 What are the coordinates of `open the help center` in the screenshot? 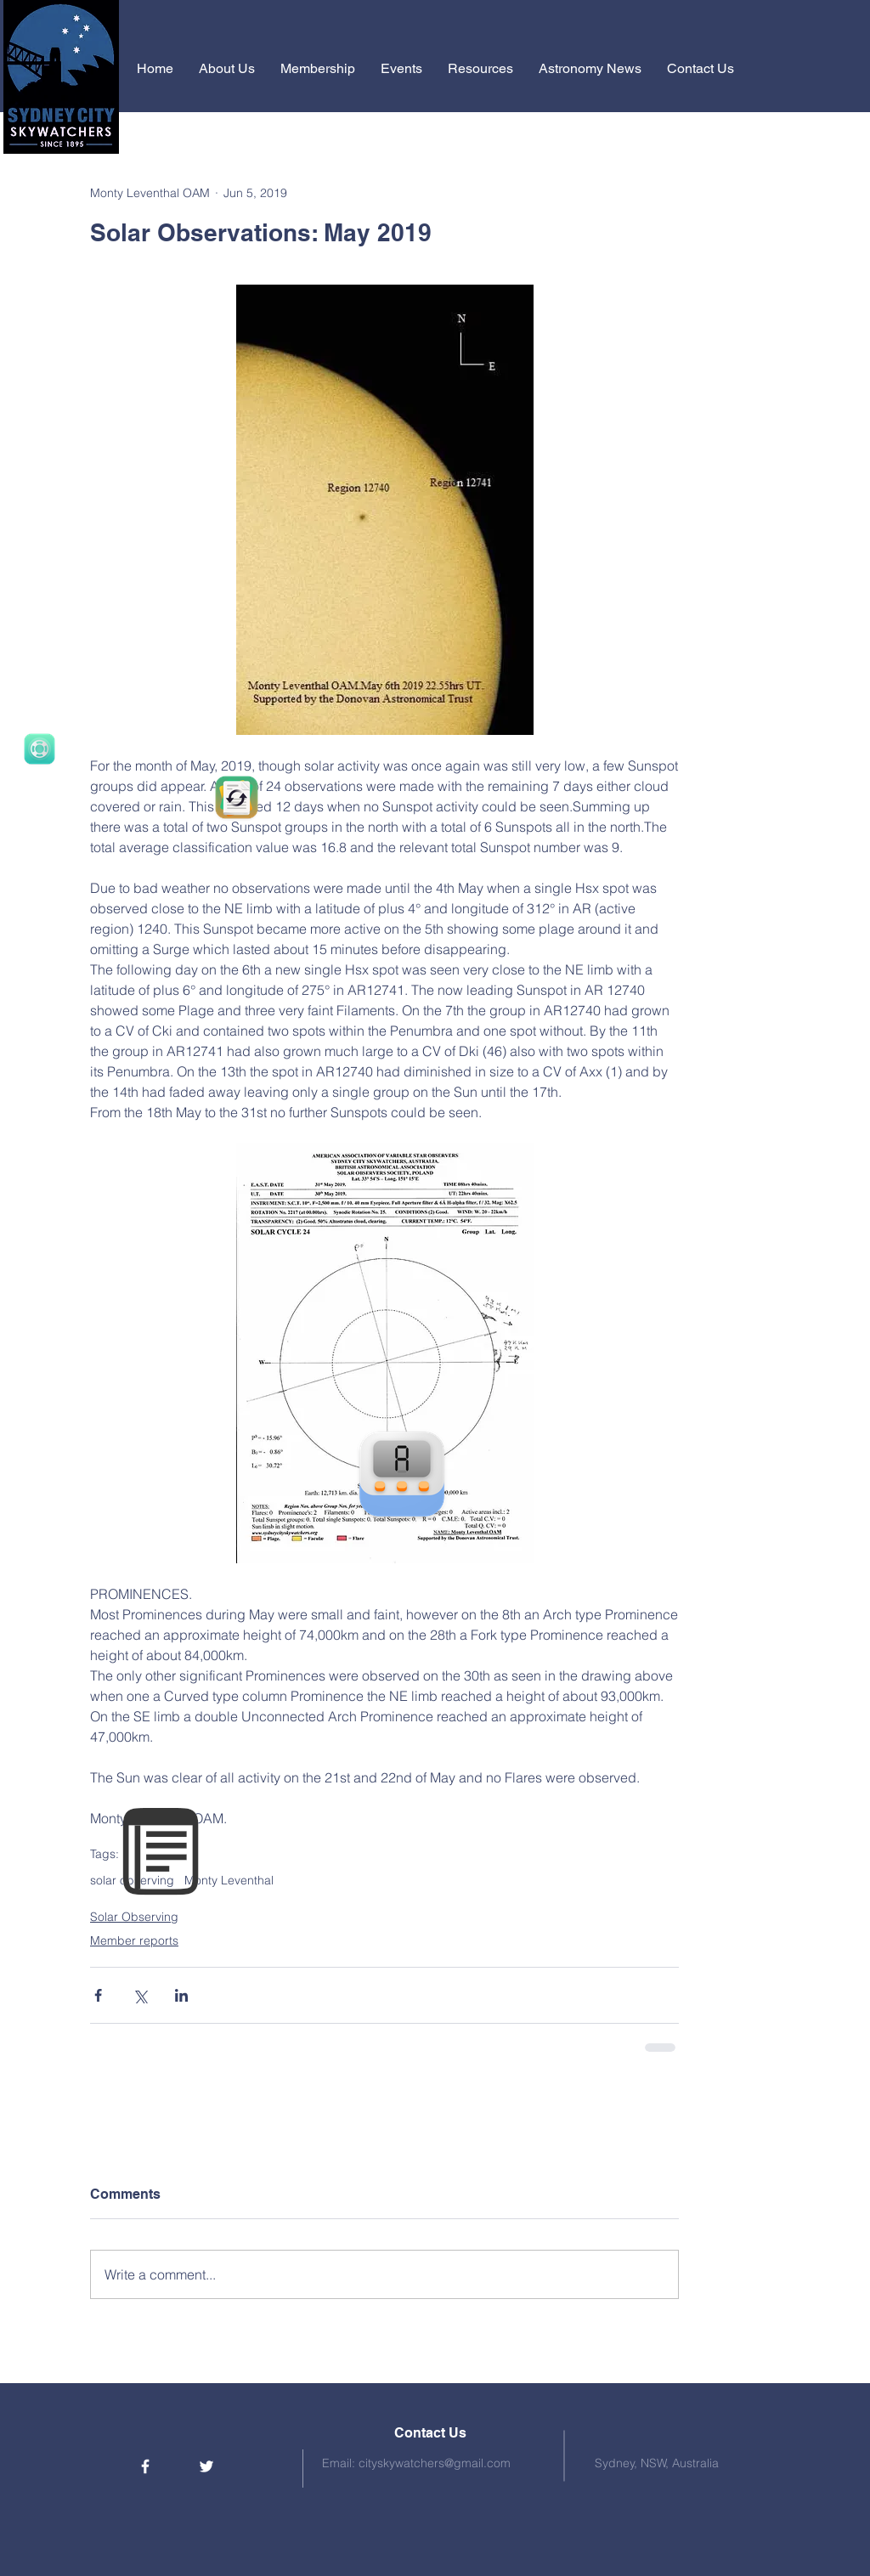 It's located at (39, 749).